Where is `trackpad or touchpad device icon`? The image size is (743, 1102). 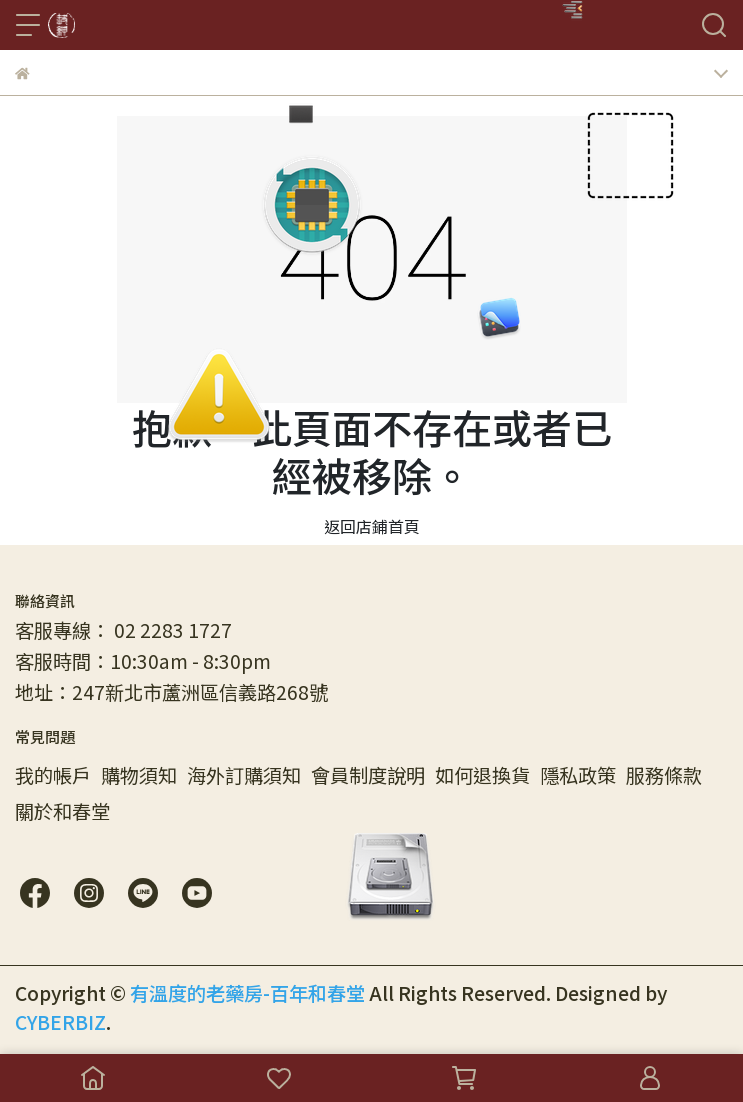
trackpad or touchpad device icon is located at coordinates (301, 114).